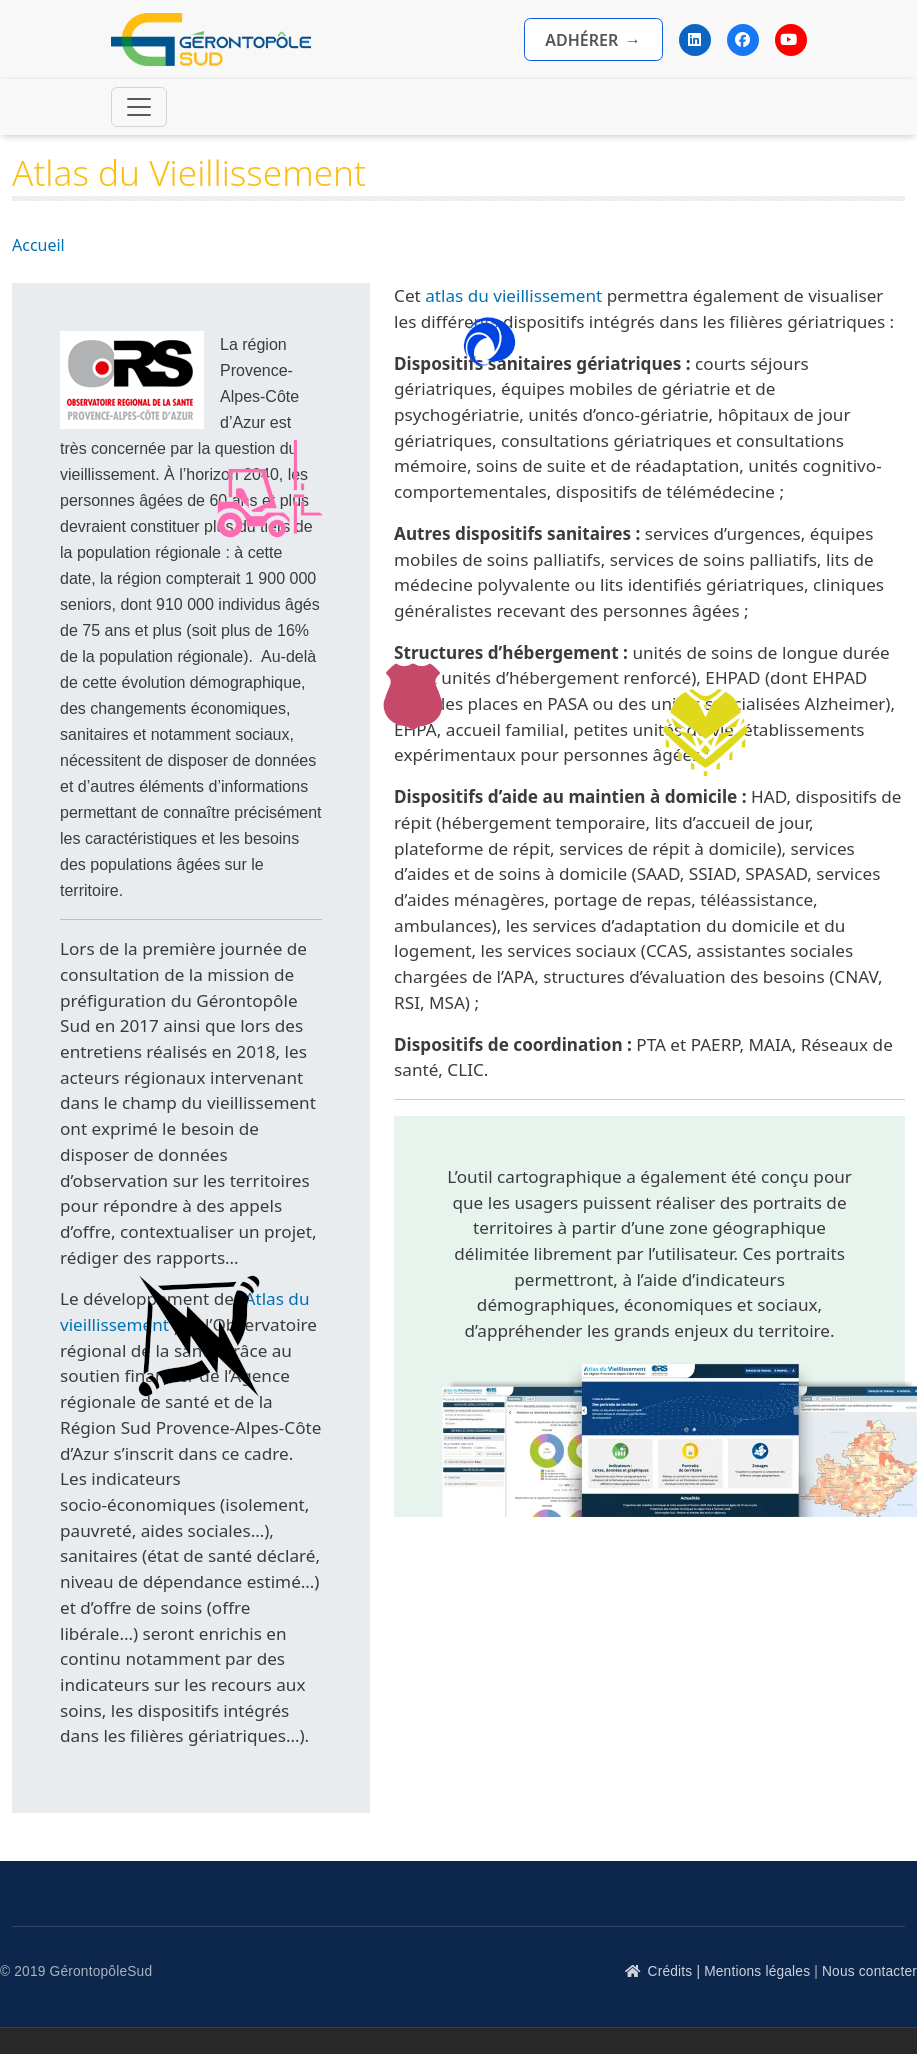 The width and height of the screenshot is (917, 2054). Describe the element at coordinates (705, 732) in the screenshot. I see `select poncho clothing item` at that location.